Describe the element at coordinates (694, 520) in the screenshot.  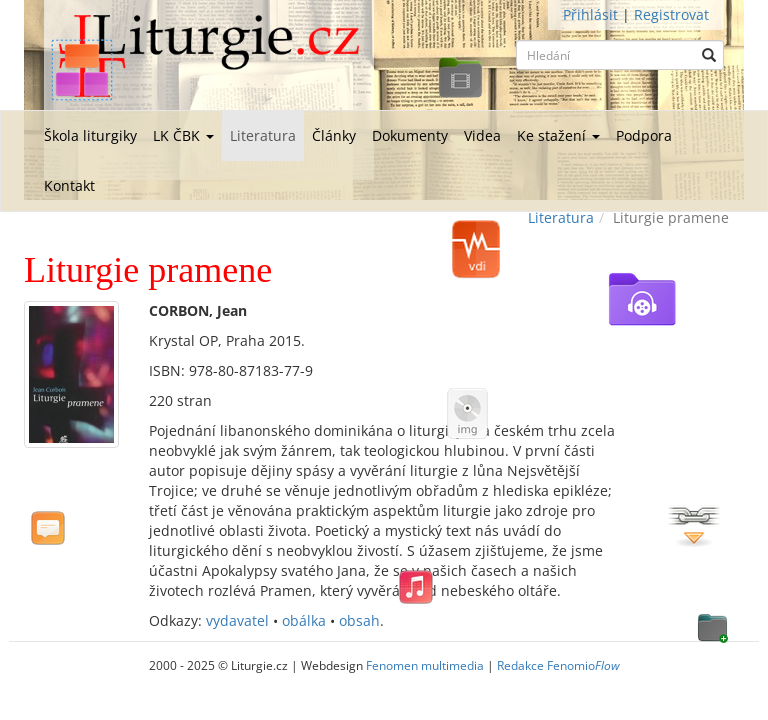
I see `insert a hyperlink into content` at that location.